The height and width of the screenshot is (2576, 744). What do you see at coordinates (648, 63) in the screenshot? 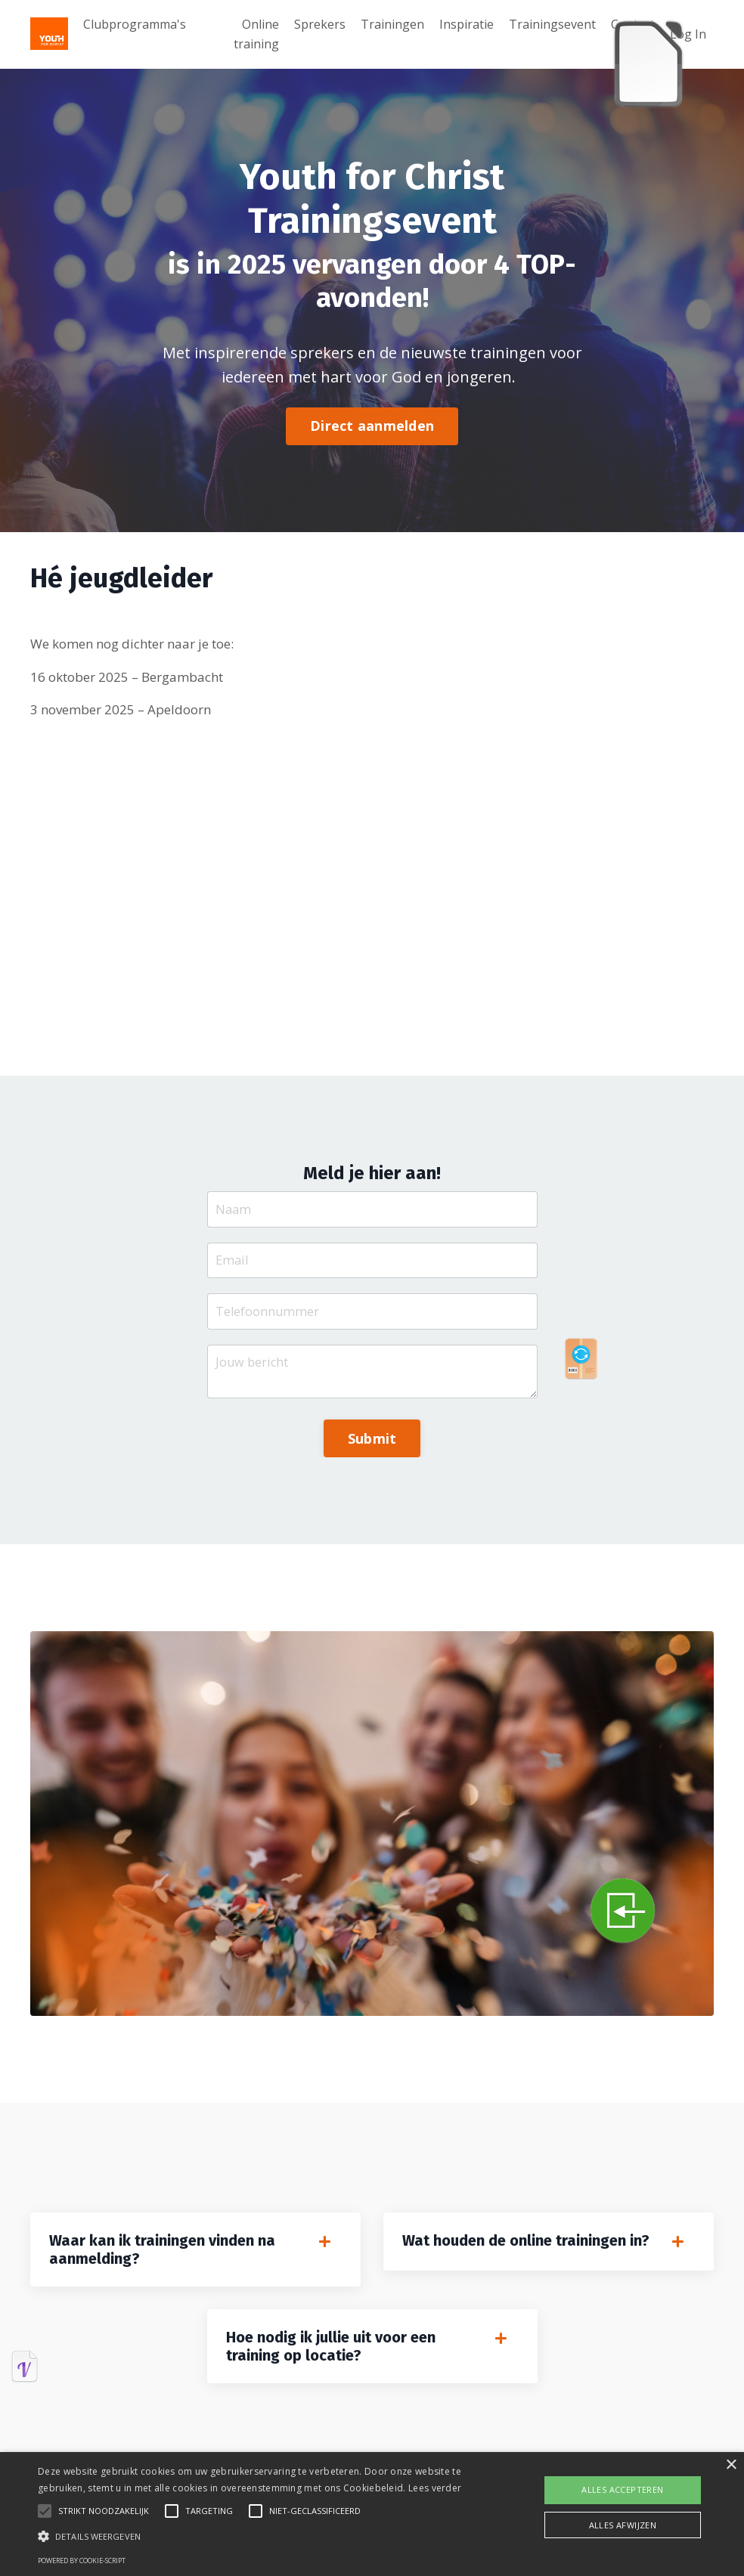
I see `open LibreOffice suite` at bounding box center [648, 63].